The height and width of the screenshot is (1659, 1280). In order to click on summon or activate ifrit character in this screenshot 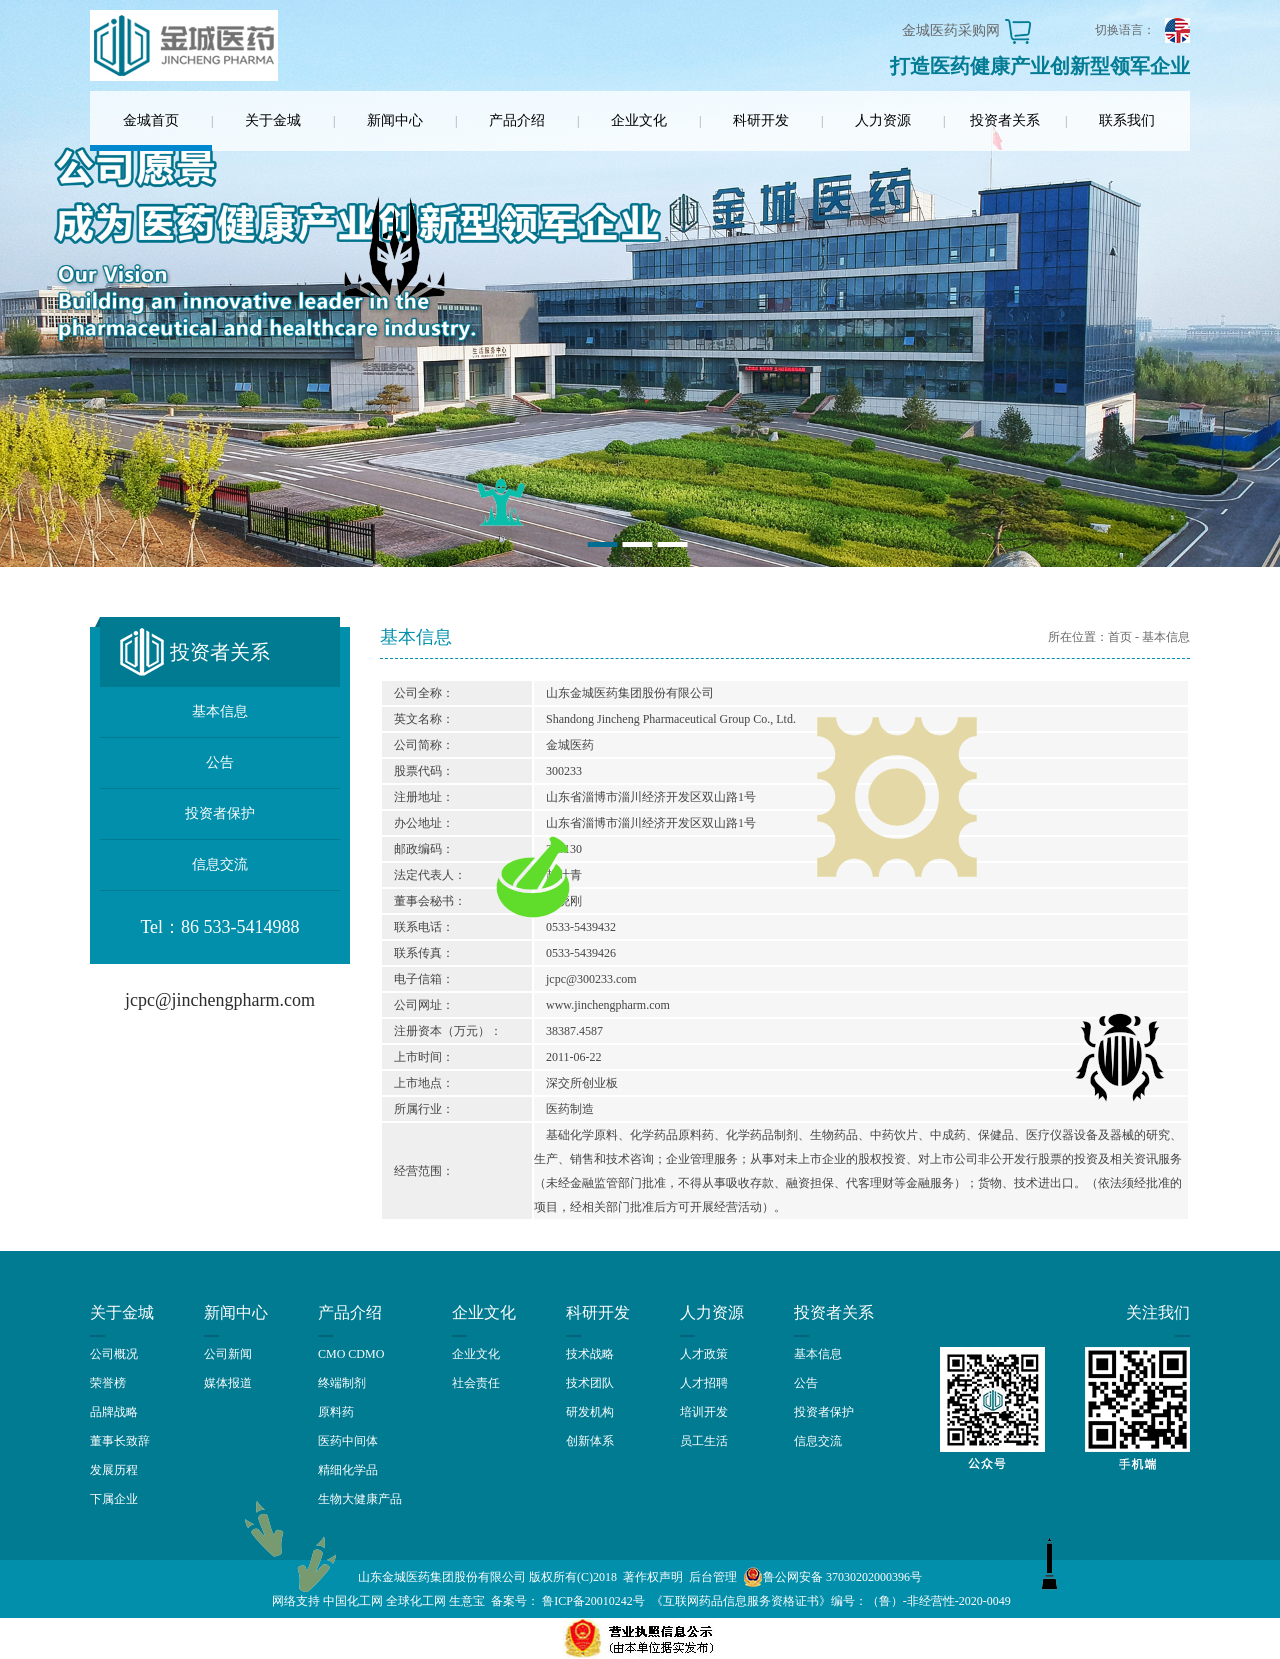, I will do `click(501, 502)`.